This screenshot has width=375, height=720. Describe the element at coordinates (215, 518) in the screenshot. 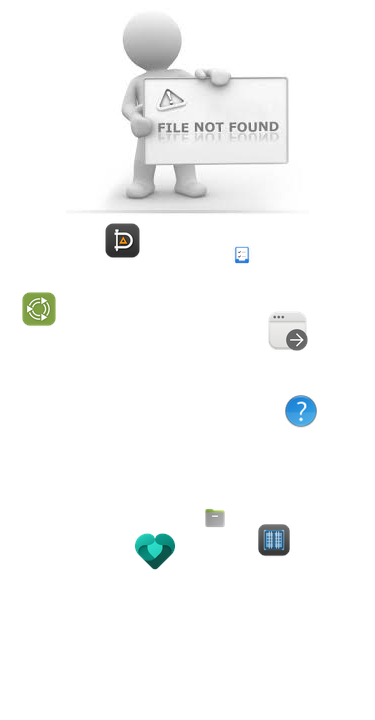

I see `open the file manager application` at that location.